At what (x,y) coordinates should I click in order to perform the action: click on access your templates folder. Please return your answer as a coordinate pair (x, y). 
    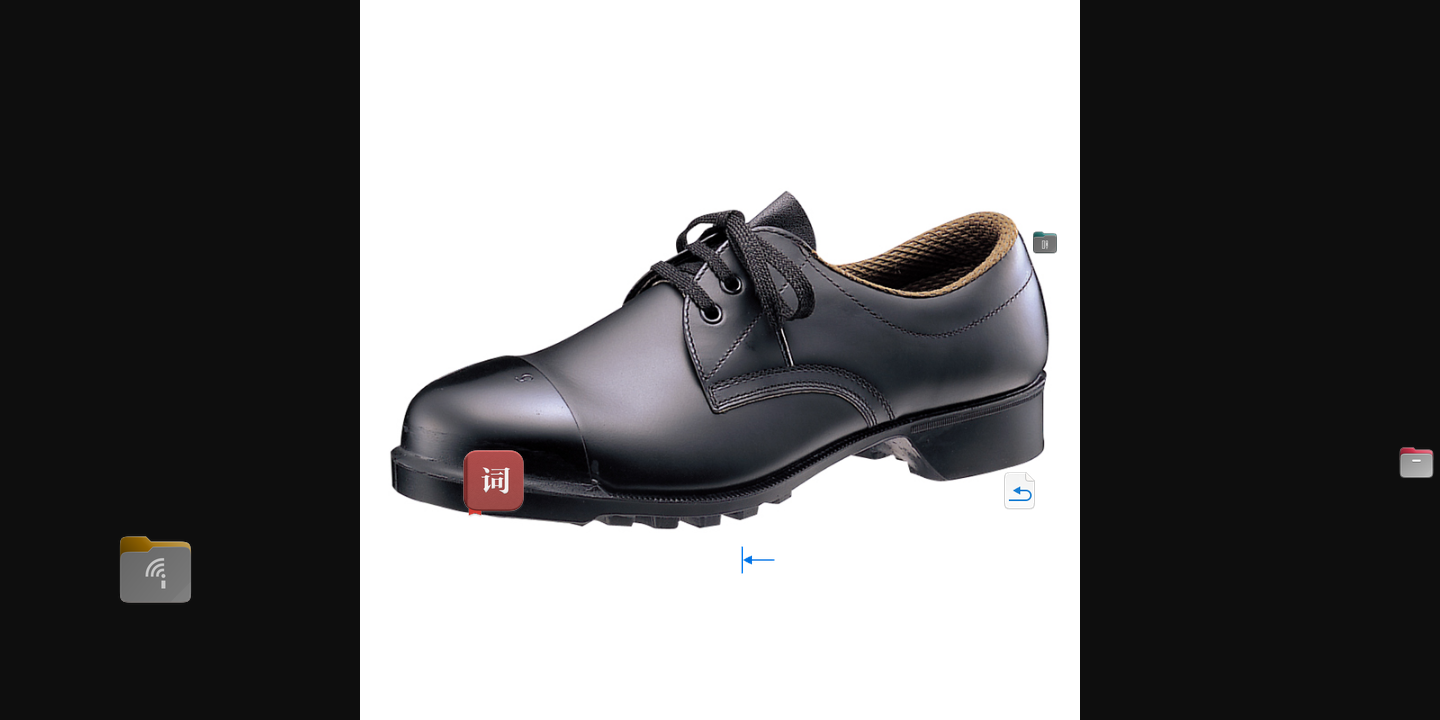
    Looking at the image, I should click on (1045, 242).